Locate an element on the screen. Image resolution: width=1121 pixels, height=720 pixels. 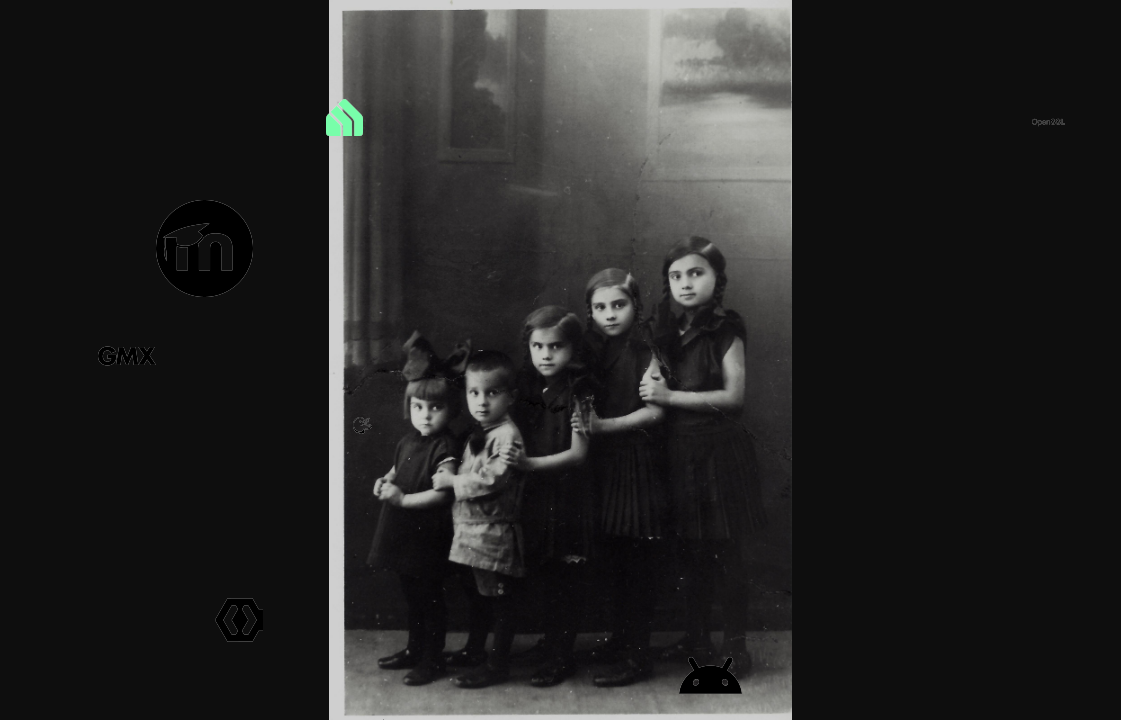
android operating system logo is located at coordinates (710, 675).